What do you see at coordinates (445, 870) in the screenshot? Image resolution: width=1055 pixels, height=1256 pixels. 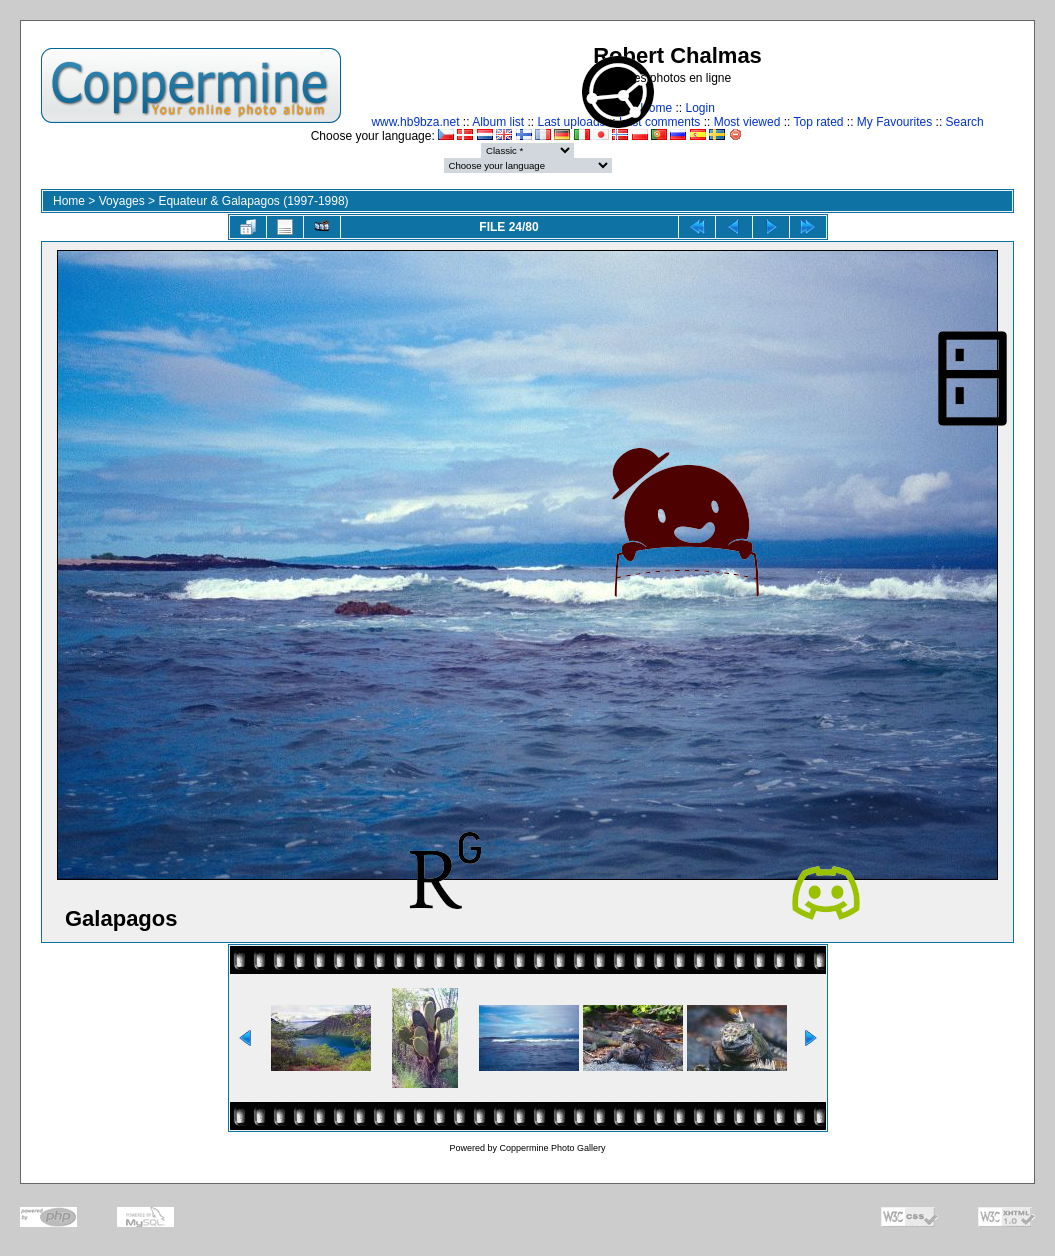 I see `visit ResearchGate profile or website` at bounding box center [445, 870].